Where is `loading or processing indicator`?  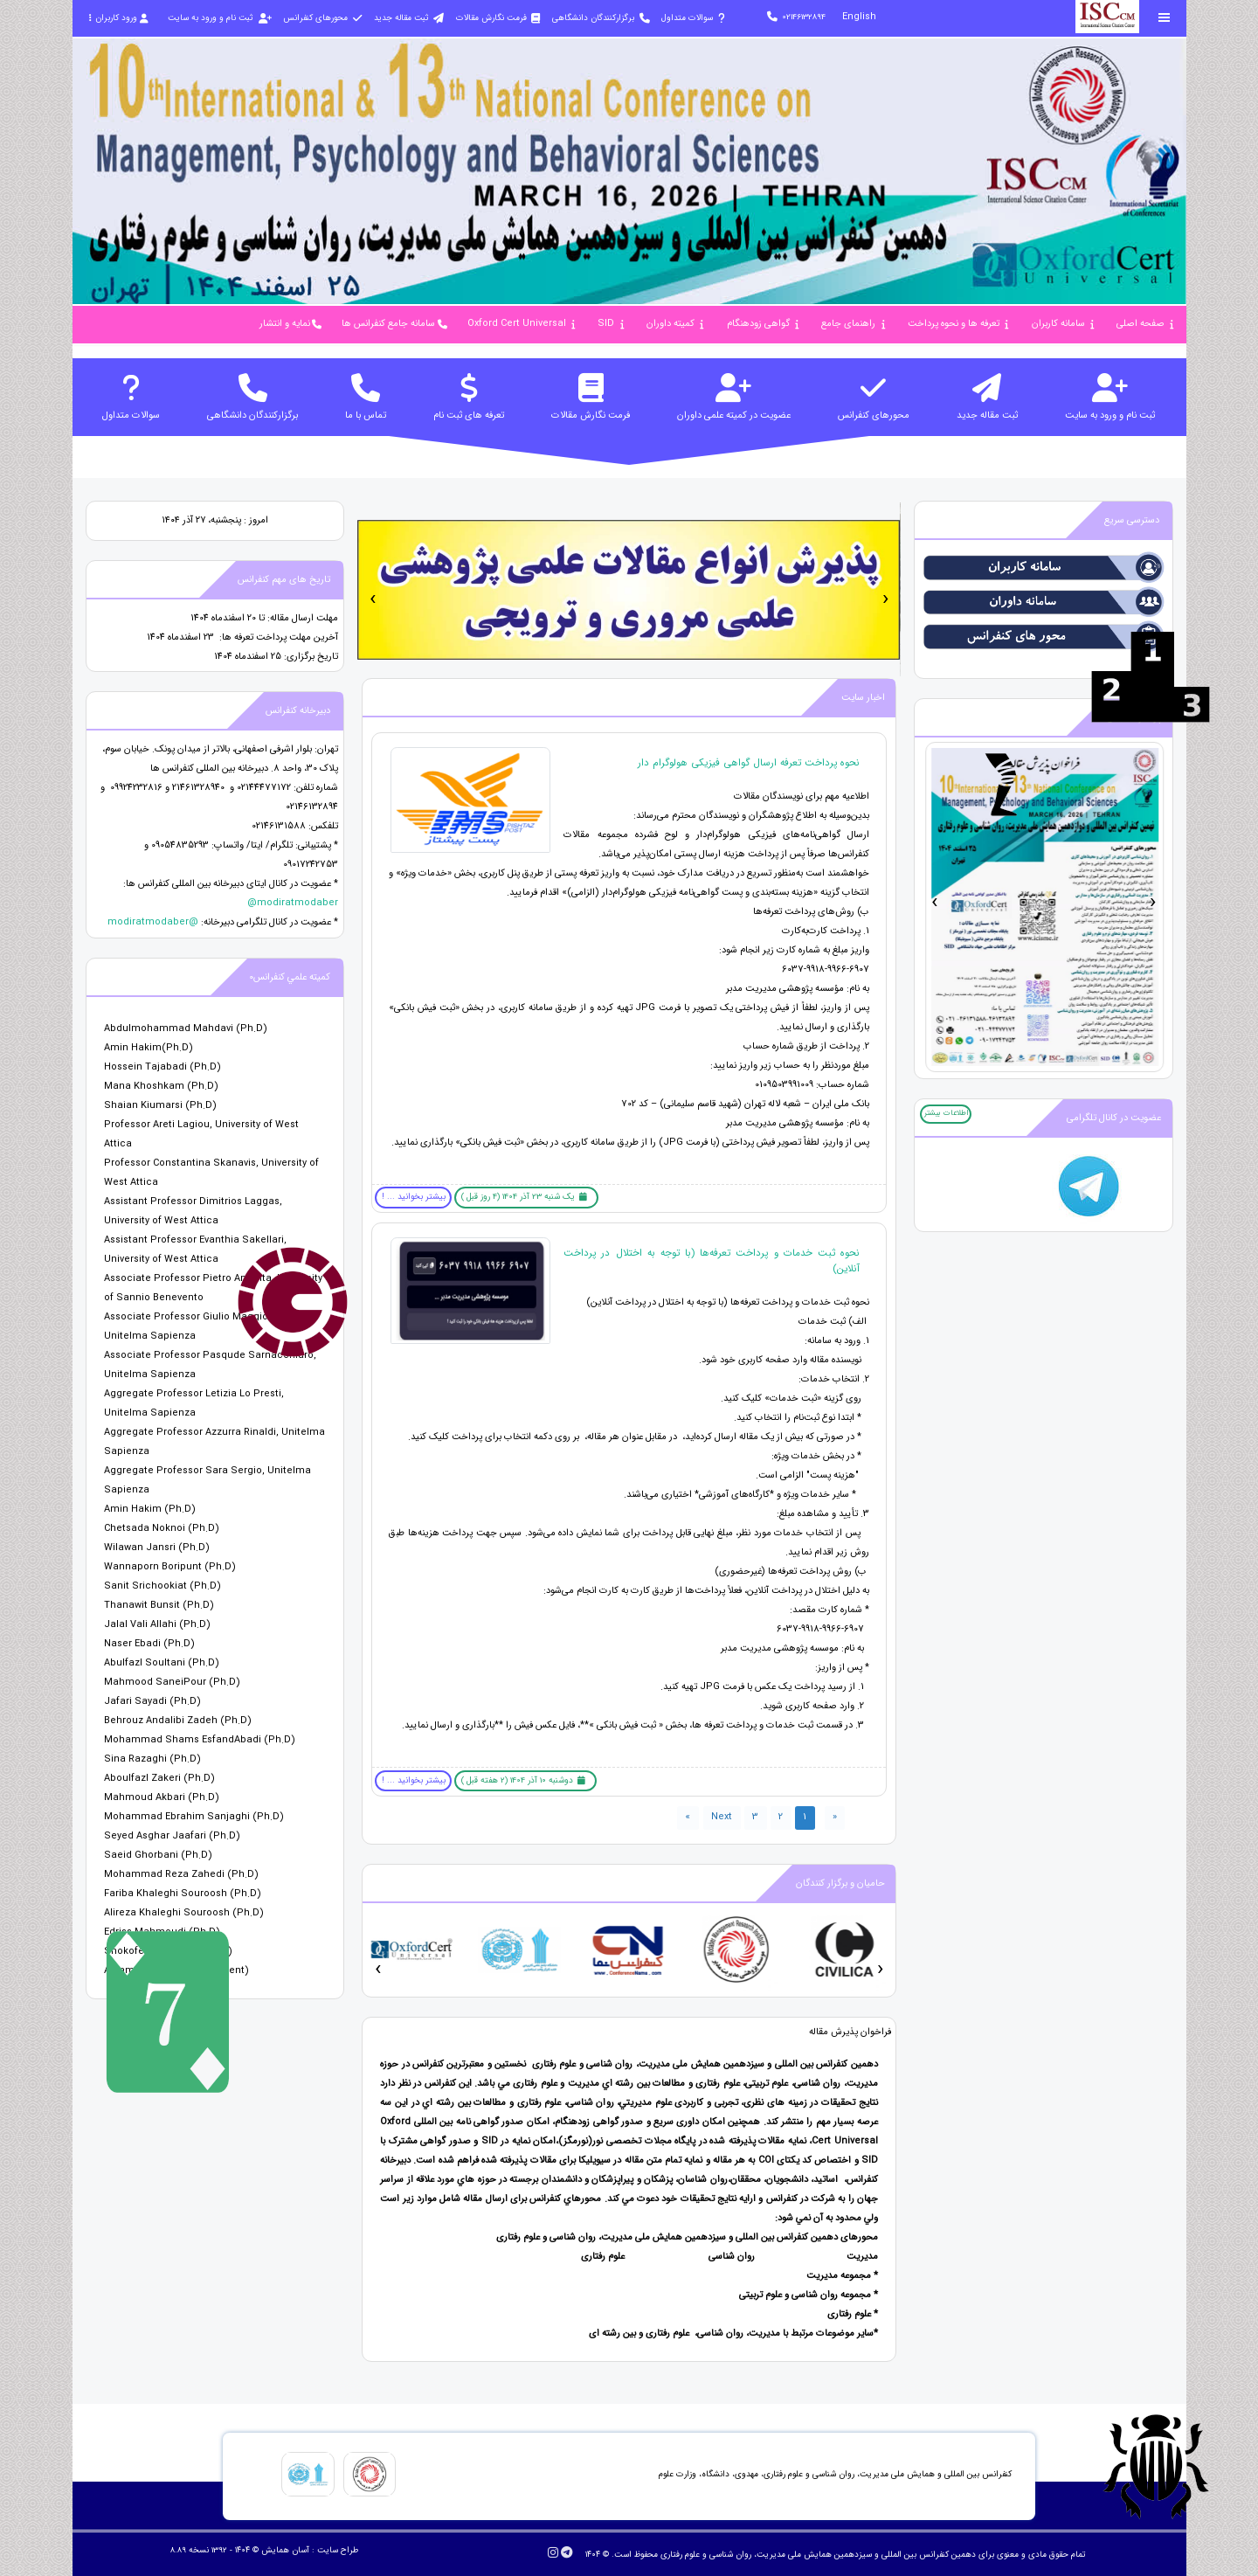 loading or processing indicator is located at coordinates (293, 1302).